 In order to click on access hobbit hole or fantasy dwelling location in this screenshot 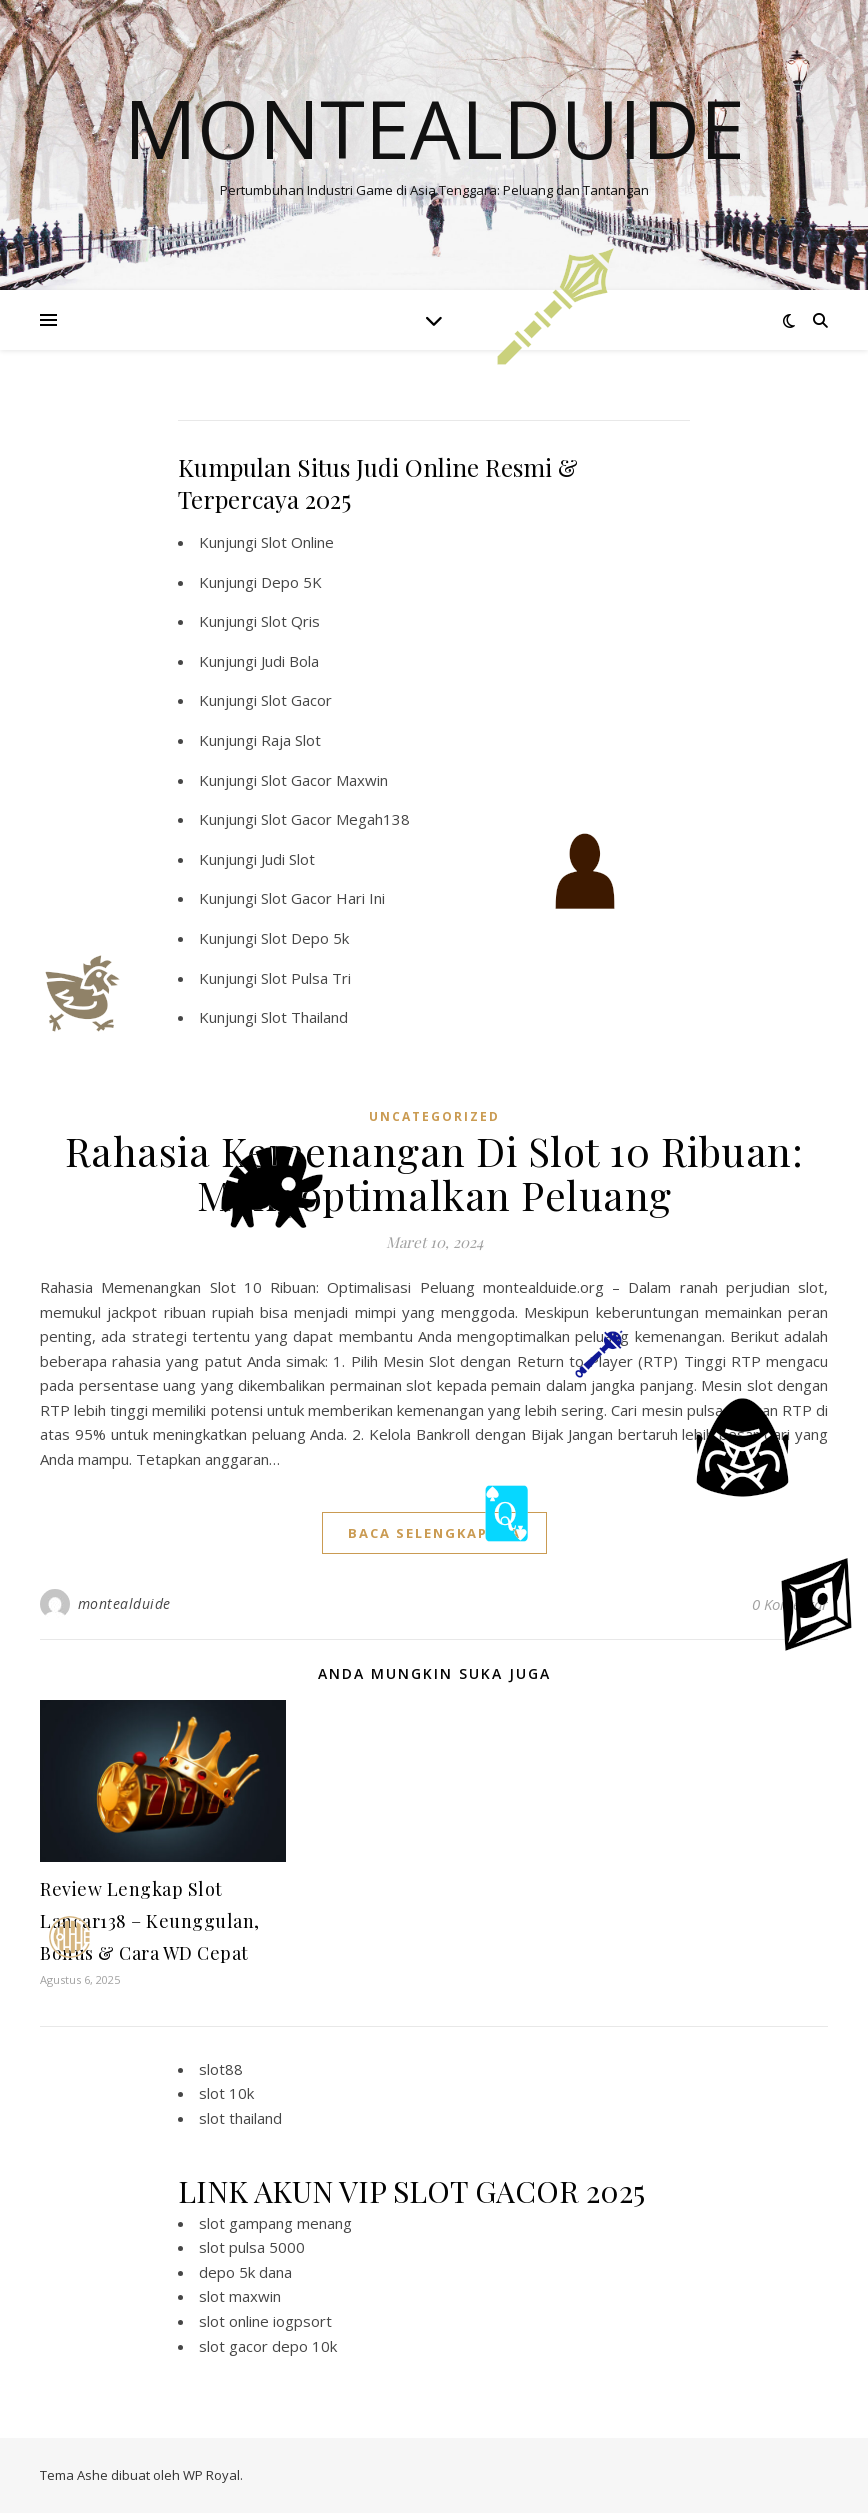, I will do `click(70, 1937)`.